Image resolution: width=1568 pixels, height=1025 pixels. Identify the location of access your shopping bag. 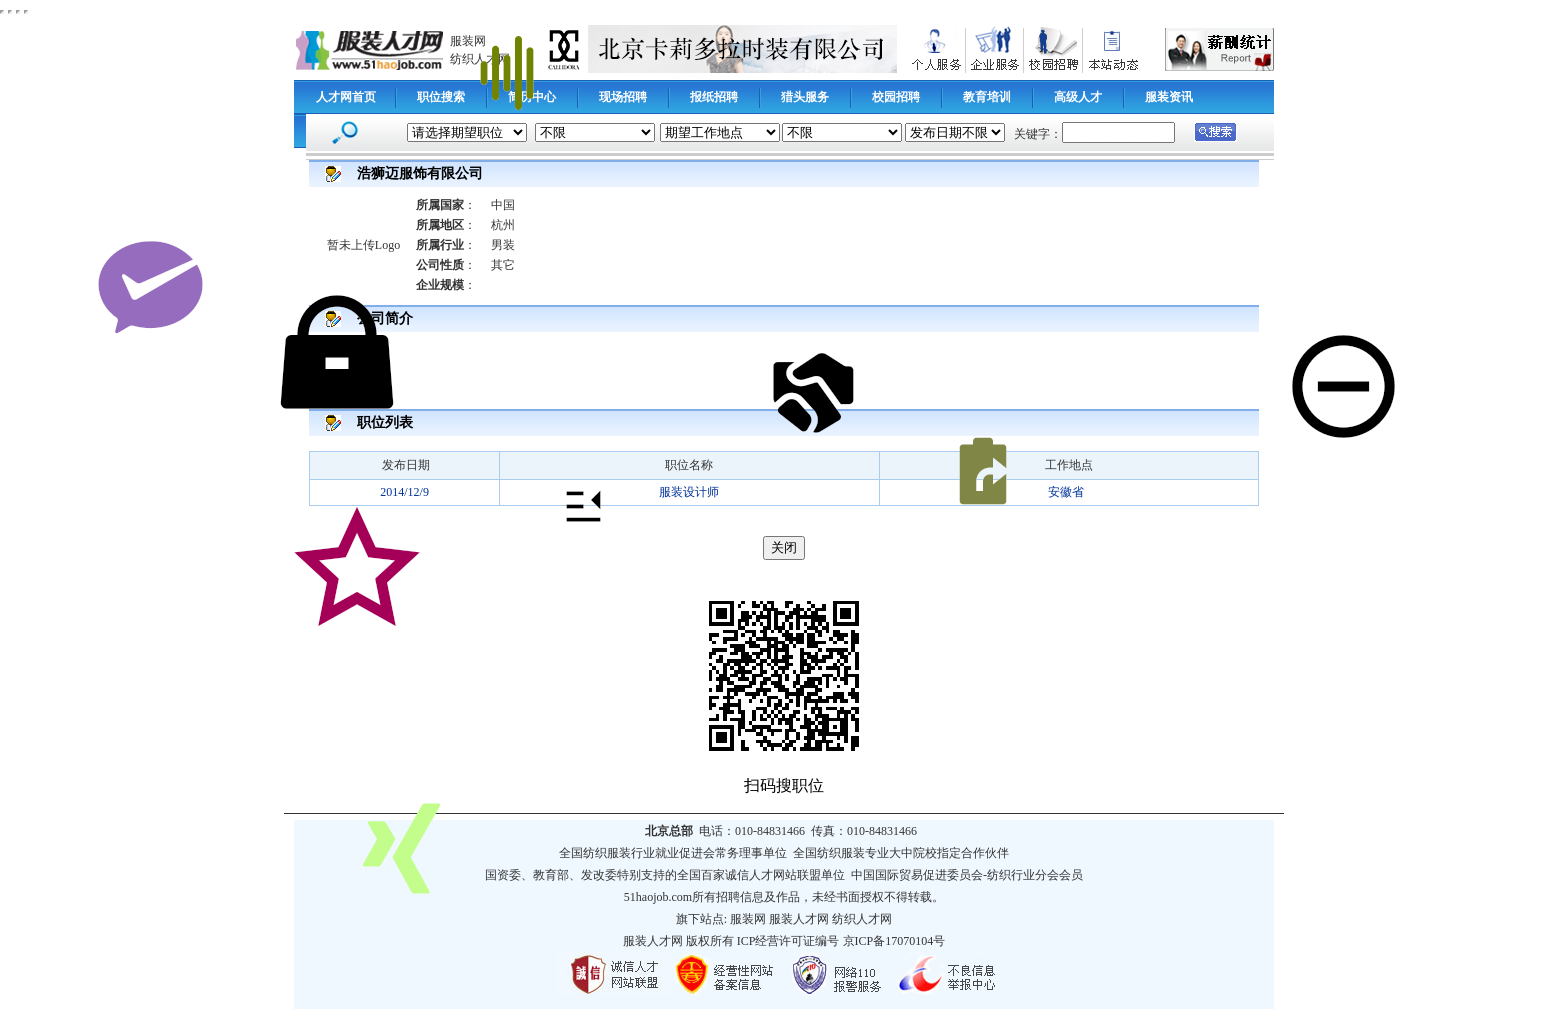
(337, 352).